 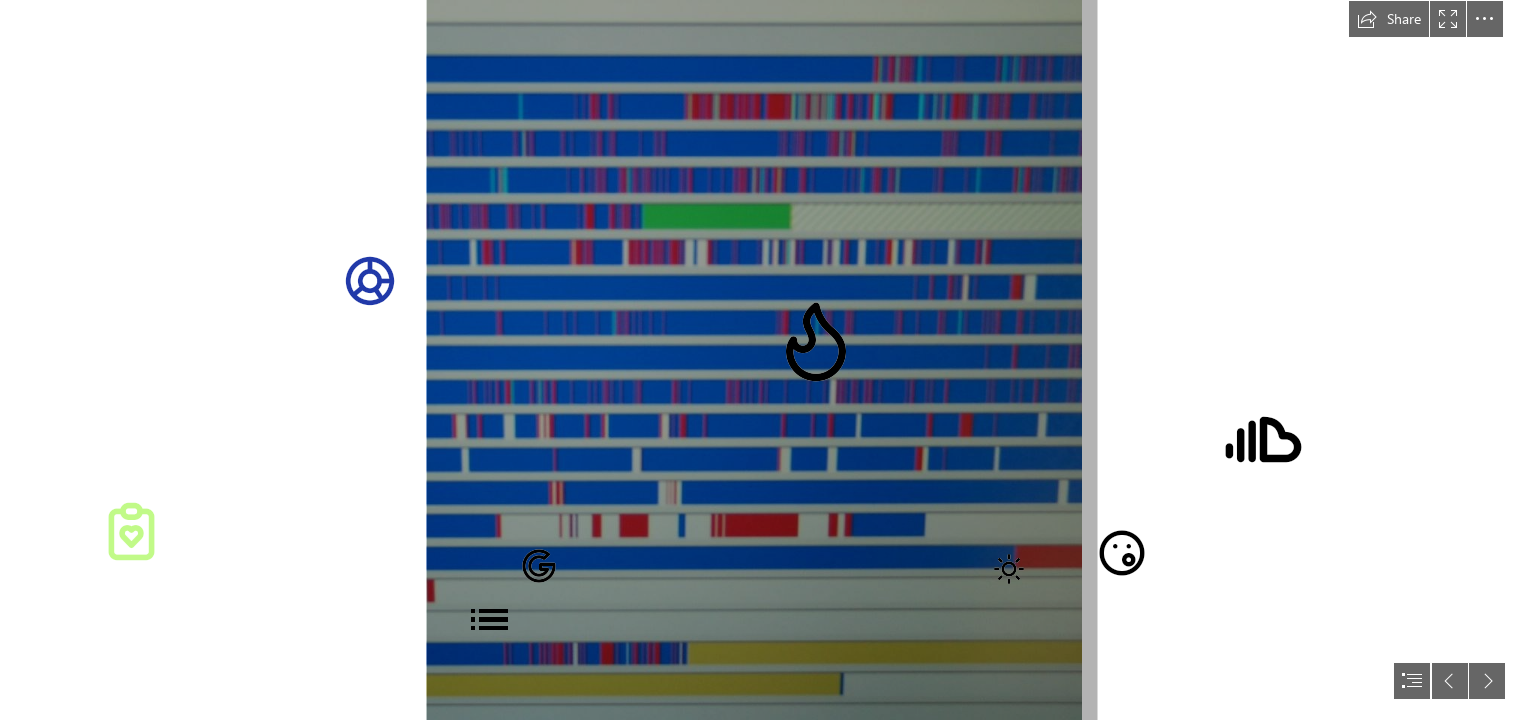 What do you see at coordinates (131, 531) in the screenshot?
I see `view your saved favorites or wishlist` at bounding box center [131, 531].